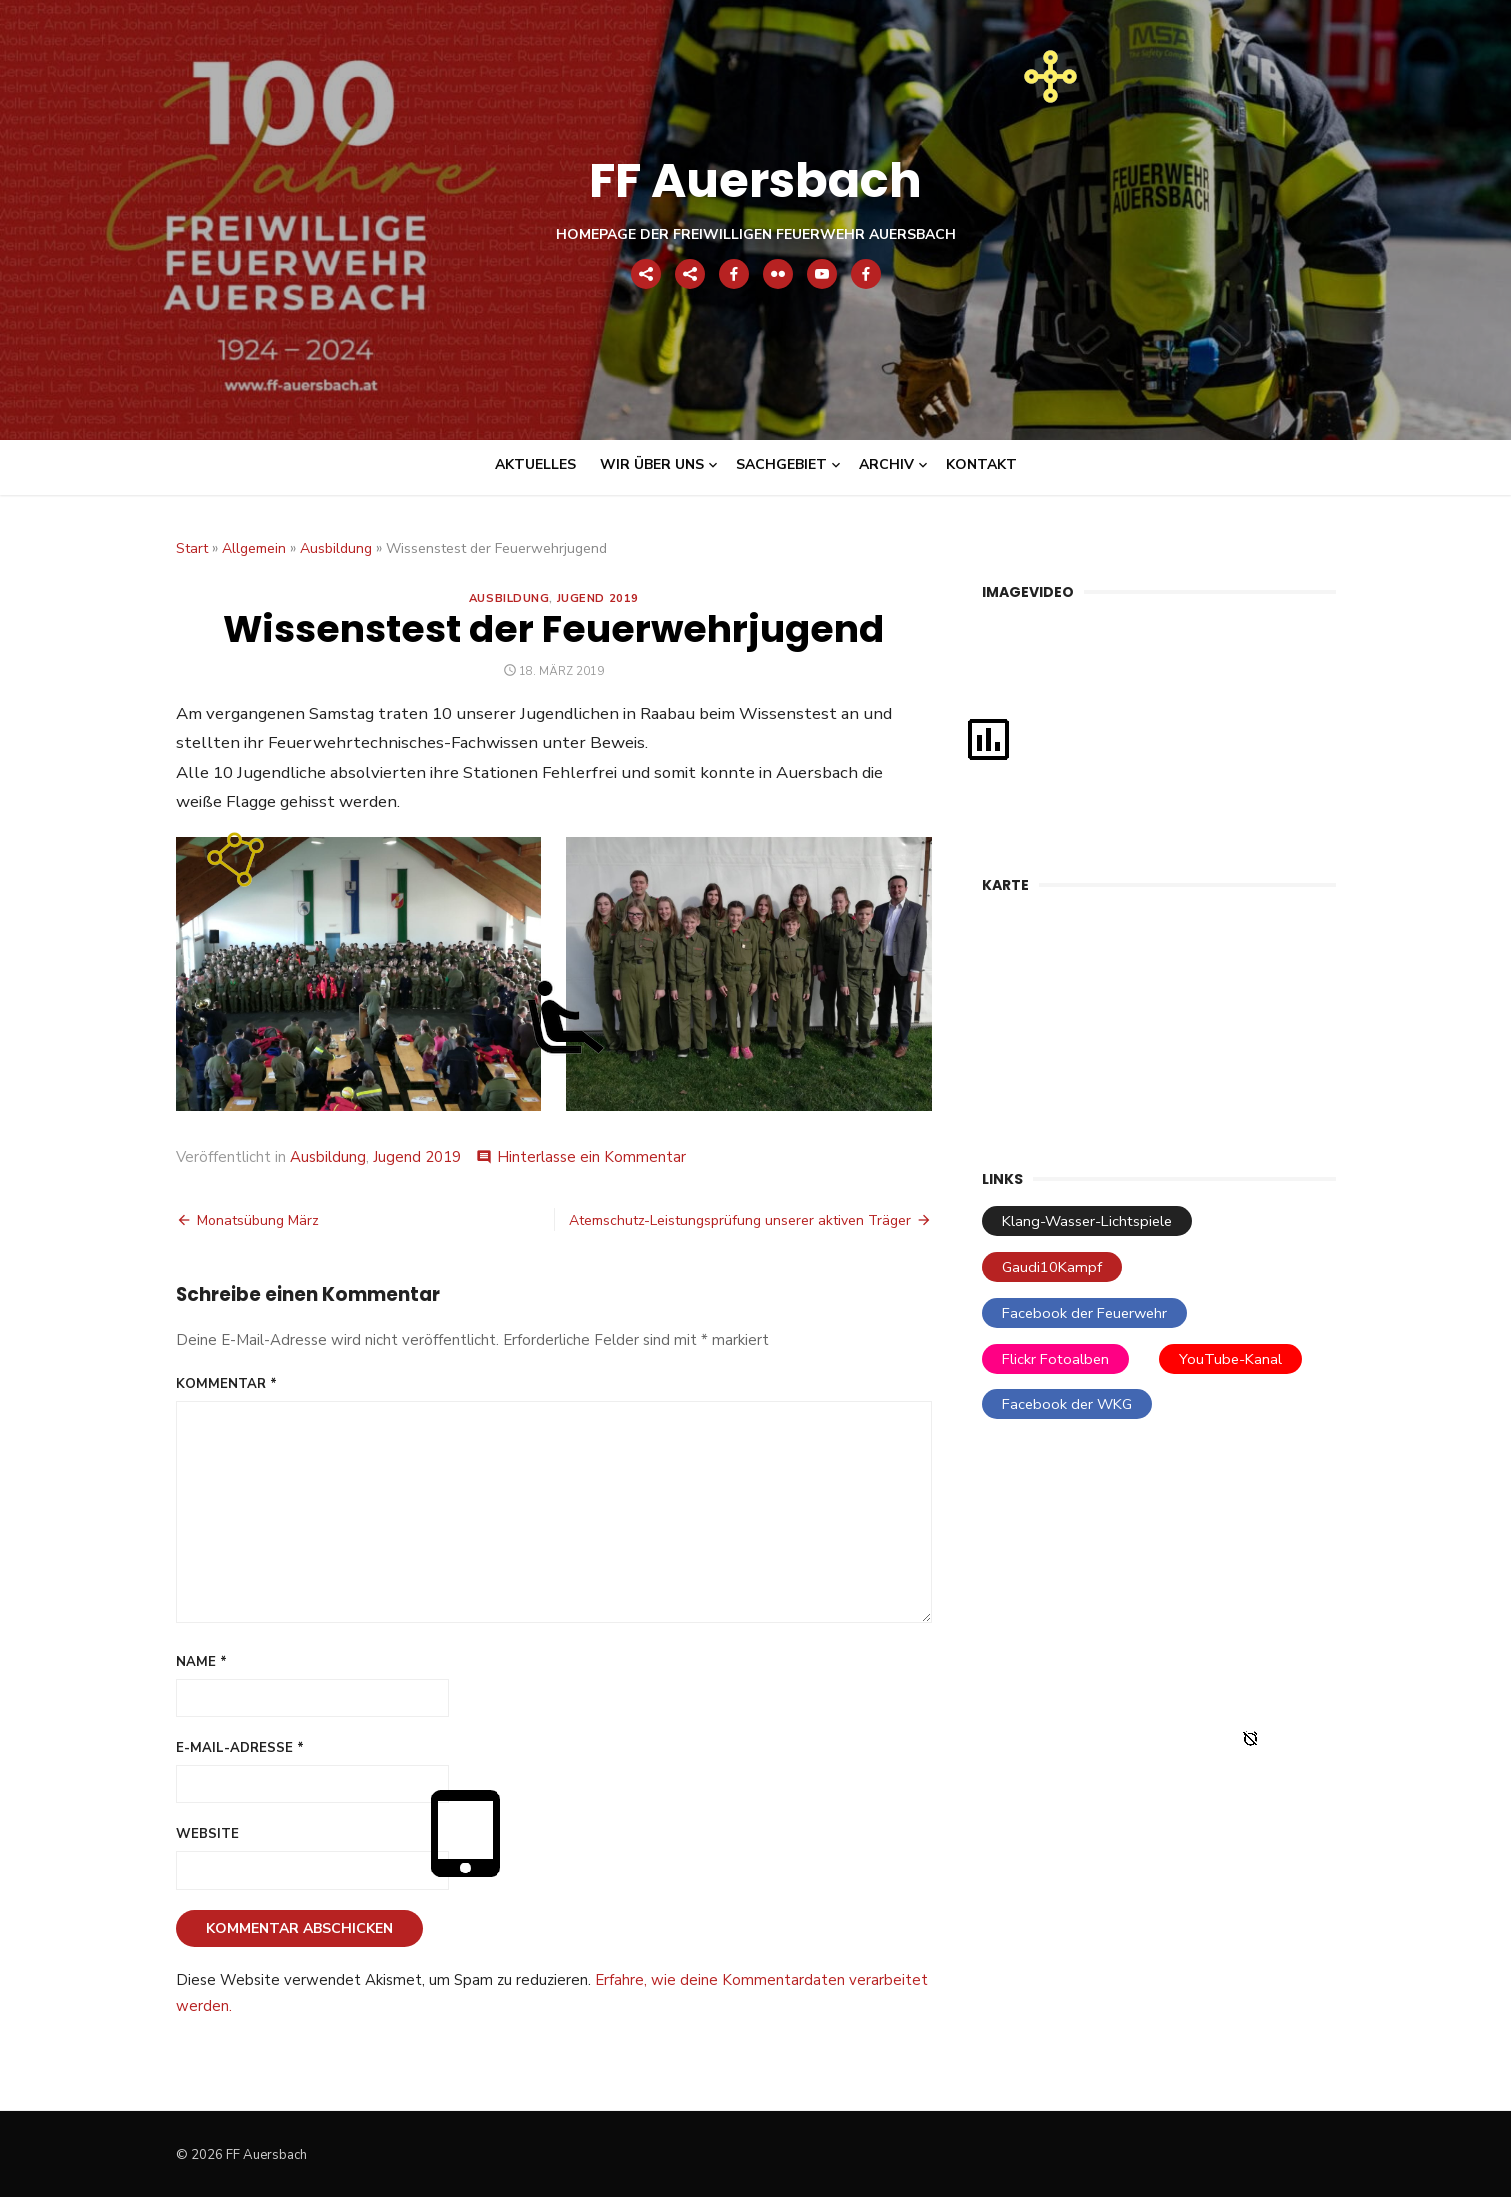 This screenshot has width=1511, height=2197. I want to click on view analytics and reports, so click(988, 739).